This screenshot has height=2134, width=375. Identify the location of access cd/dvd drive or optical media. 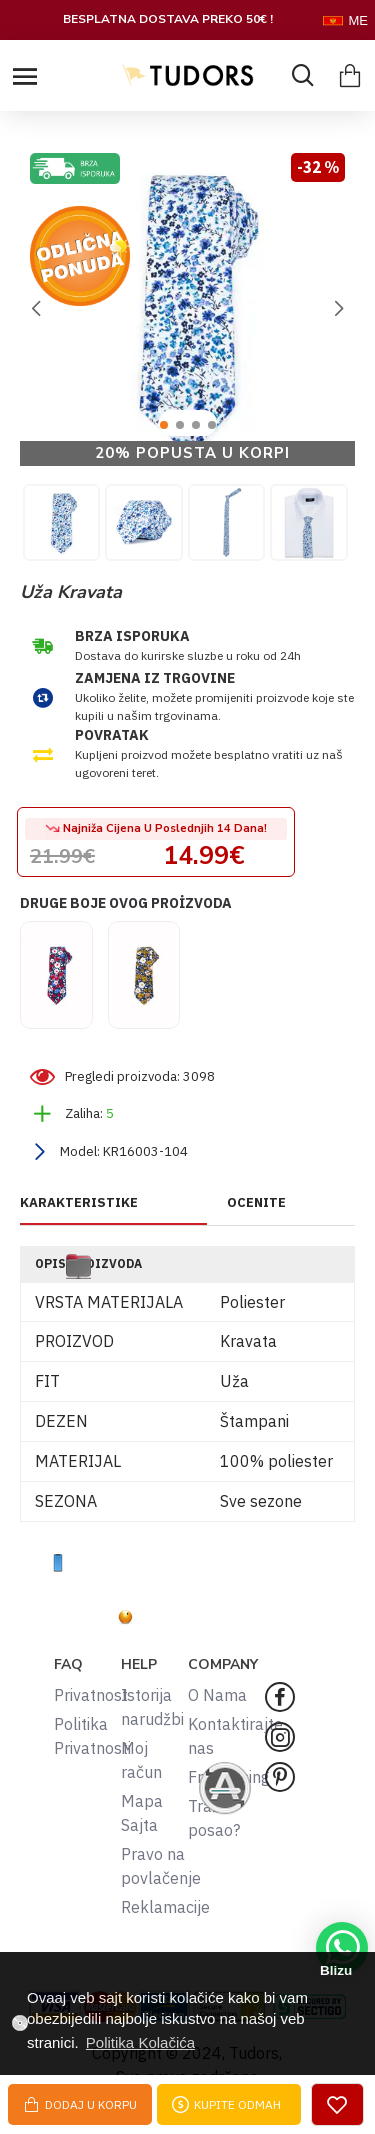
(20, 2023).